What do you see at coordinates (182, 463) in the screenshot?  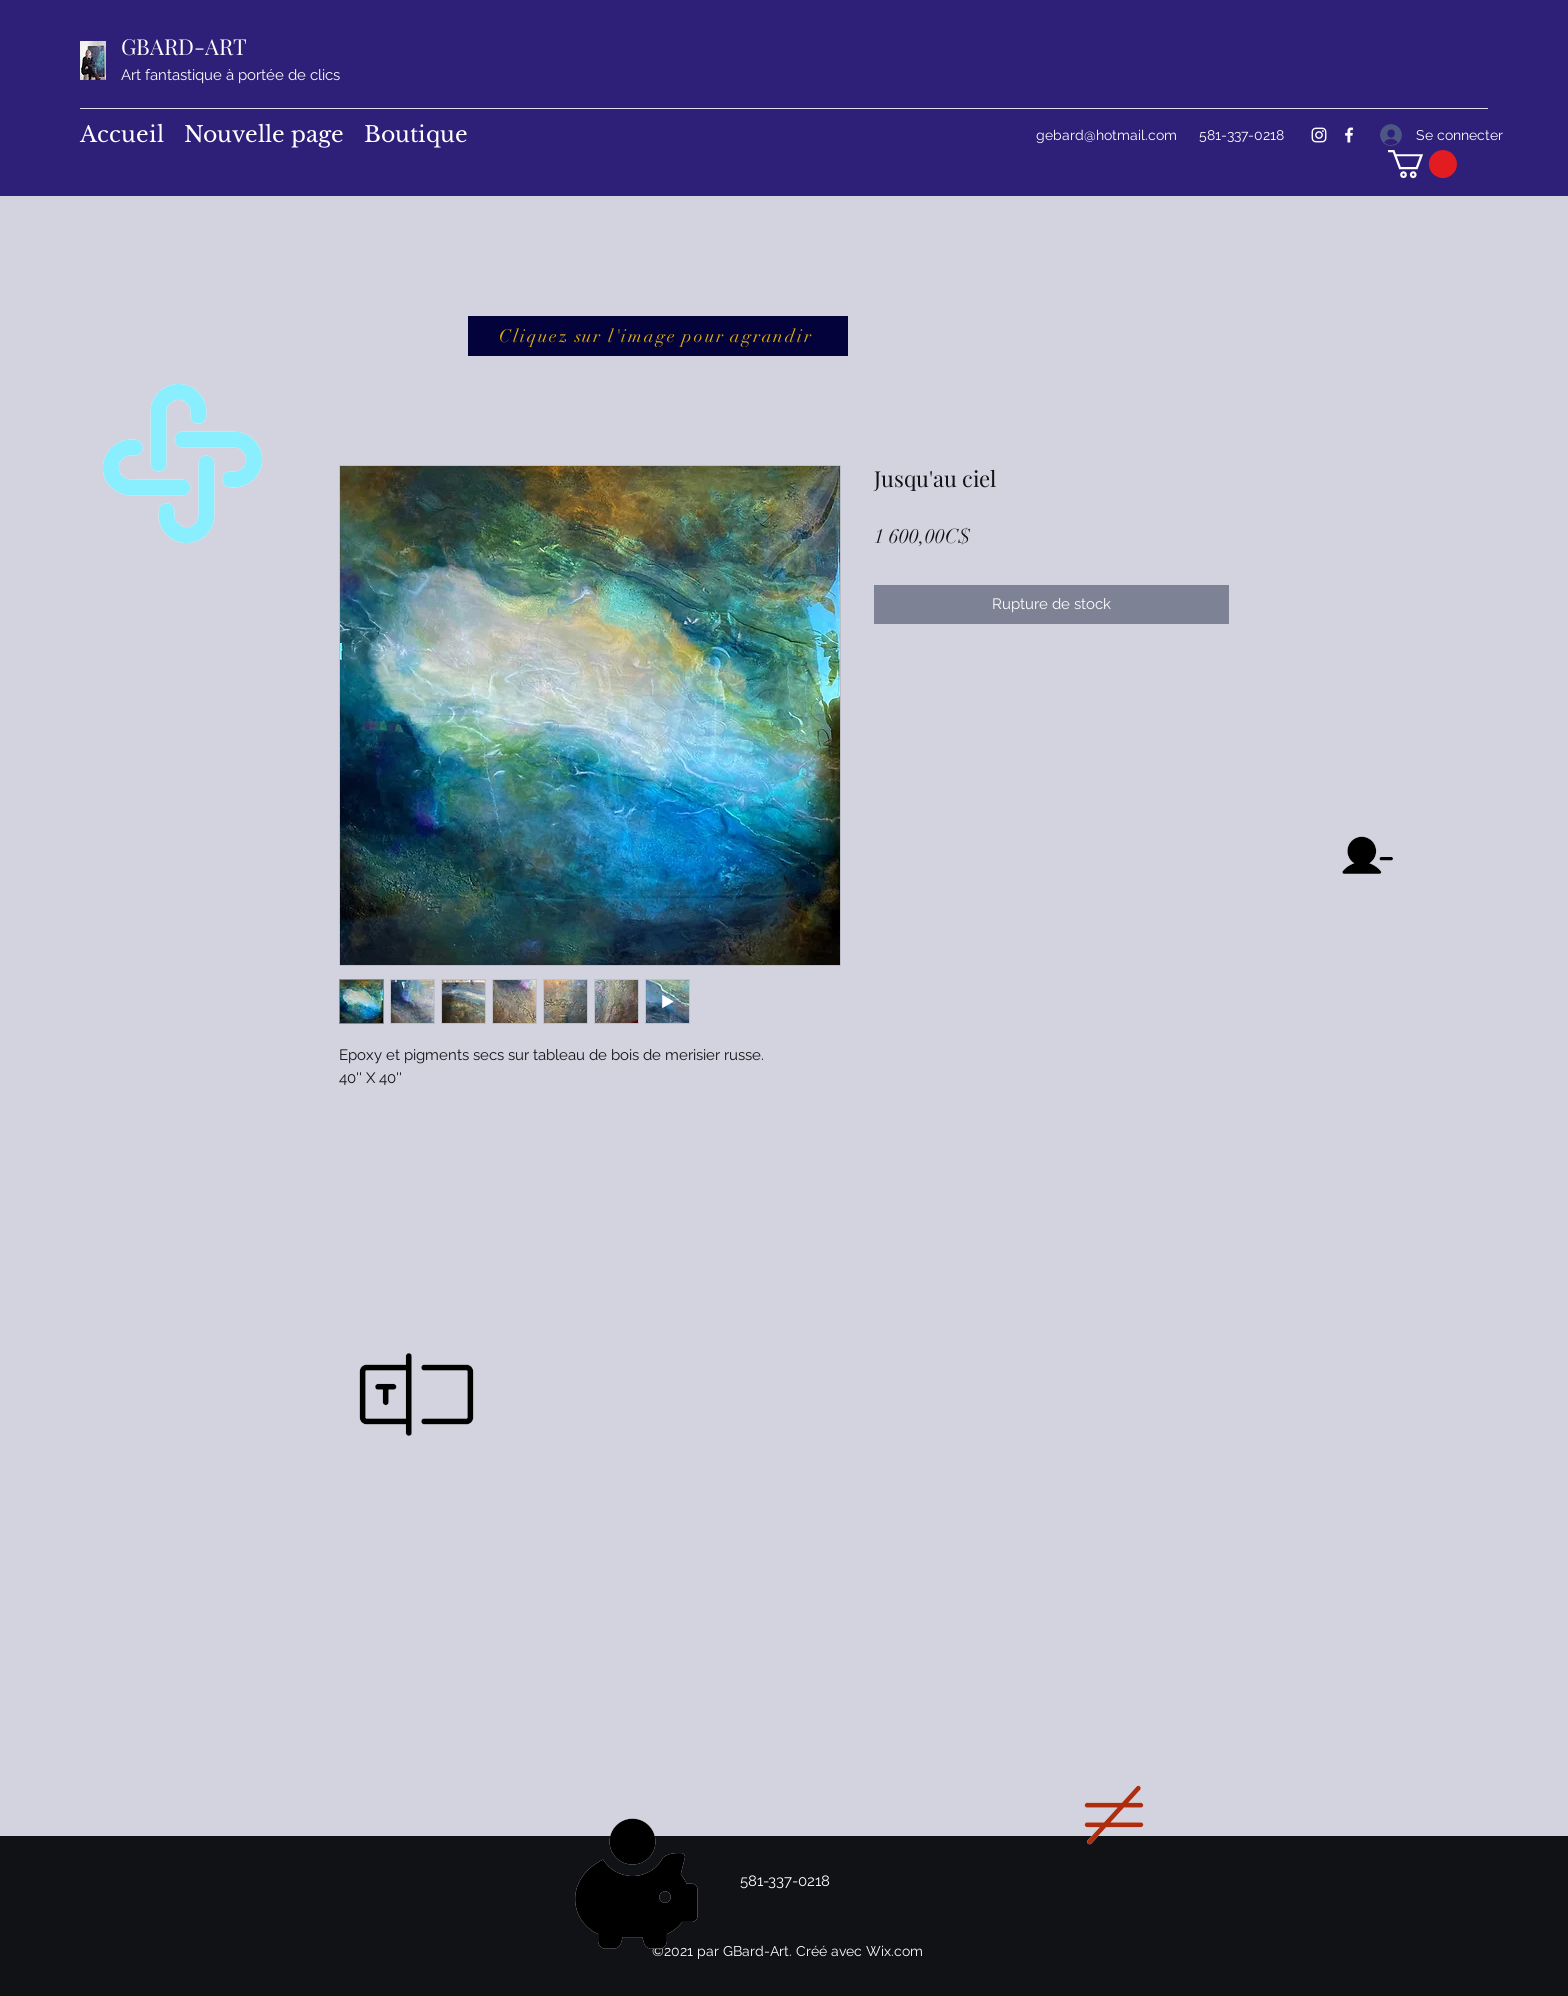 I see `access API application settings` at bounding box center [182, 463].